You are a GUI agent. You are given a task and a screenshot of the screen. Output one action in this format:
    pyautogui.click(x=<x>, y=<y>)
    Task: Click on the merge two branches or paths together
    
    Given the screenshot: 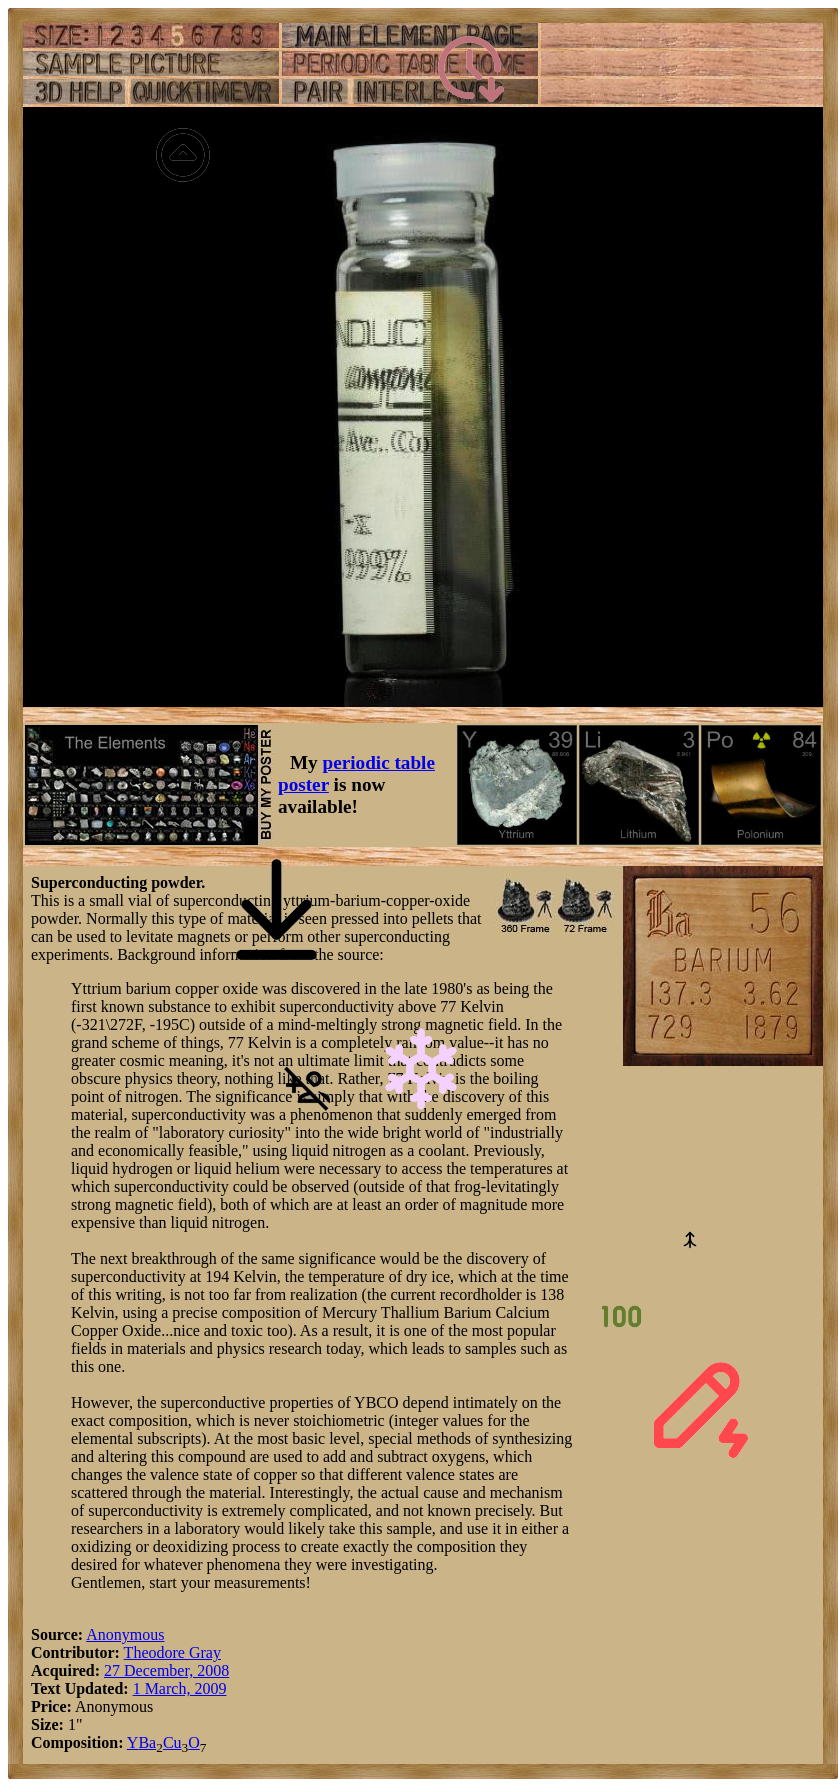 What is the action you would take?
    pyautogui.click(x=690, y=1240)
    